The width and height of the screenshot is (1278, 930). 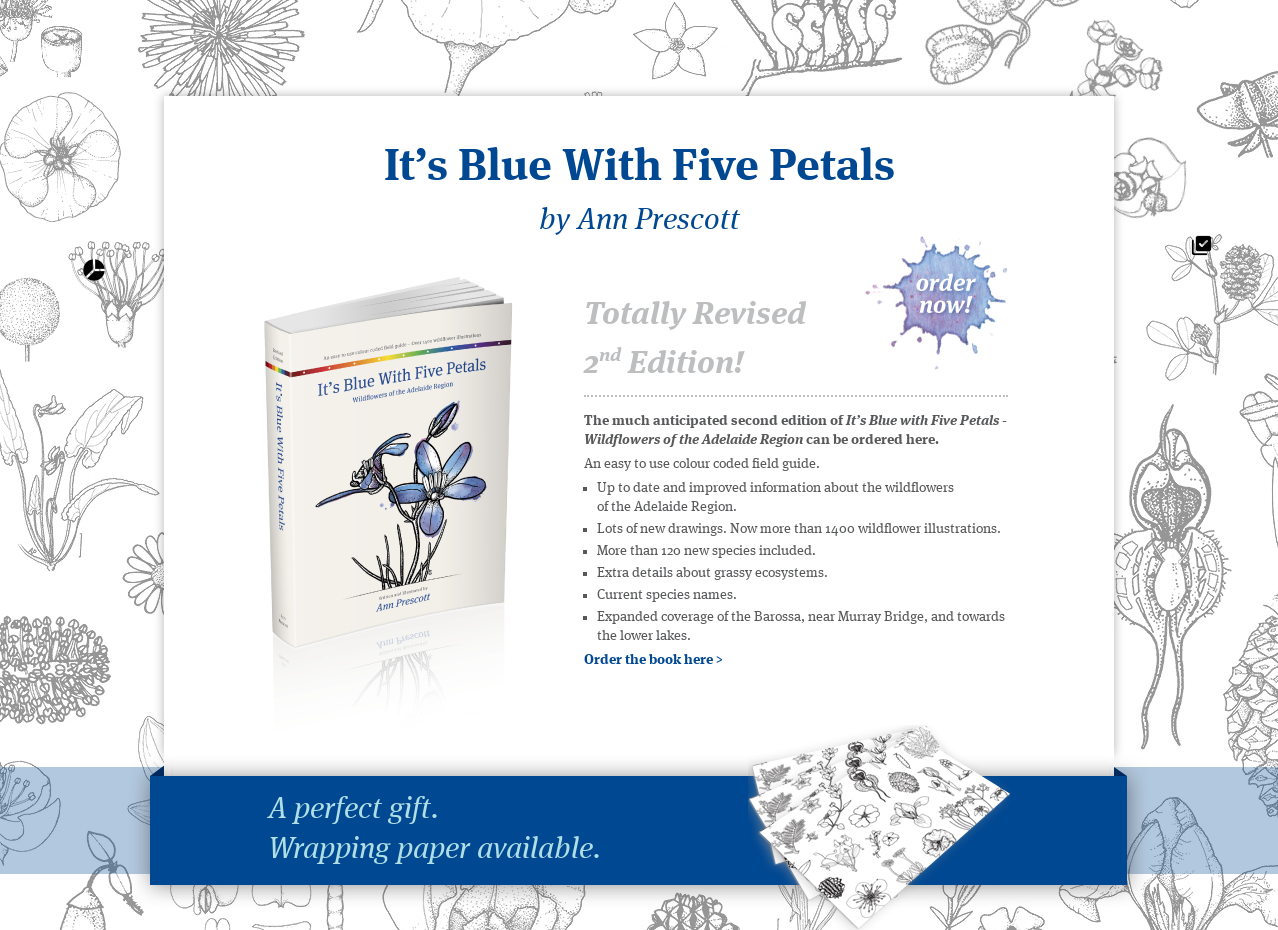 What do you see at coordinates (1201, 245) in the screenshot?
I see `item successfully added to library` at bounding box center [1201, 245].